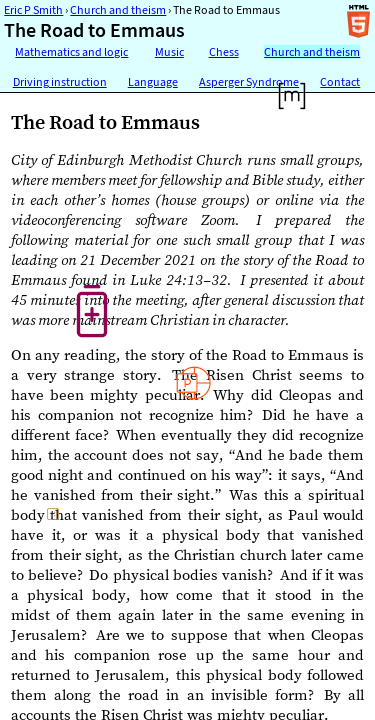 The image size is (375, 720). I want to click on roll or randomize with a value of four, so click(53, 514).